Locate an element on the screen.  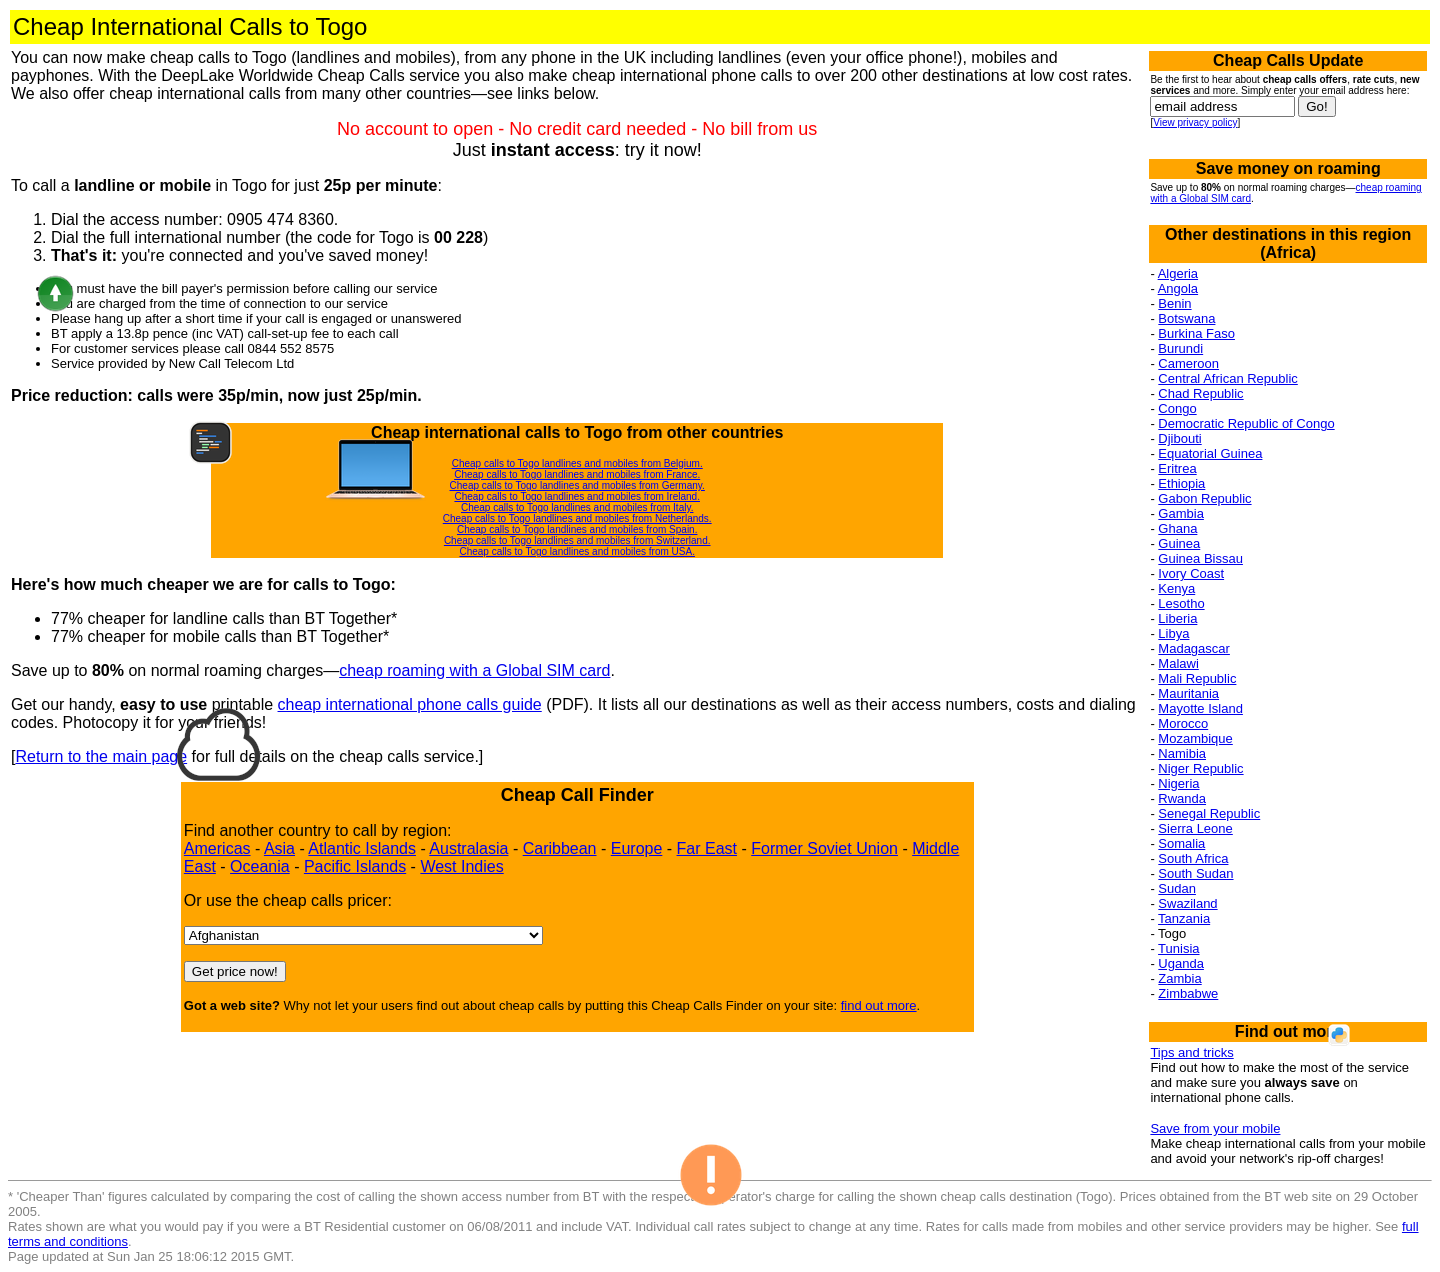
software update available for installation is located at coordinates (55, 293).